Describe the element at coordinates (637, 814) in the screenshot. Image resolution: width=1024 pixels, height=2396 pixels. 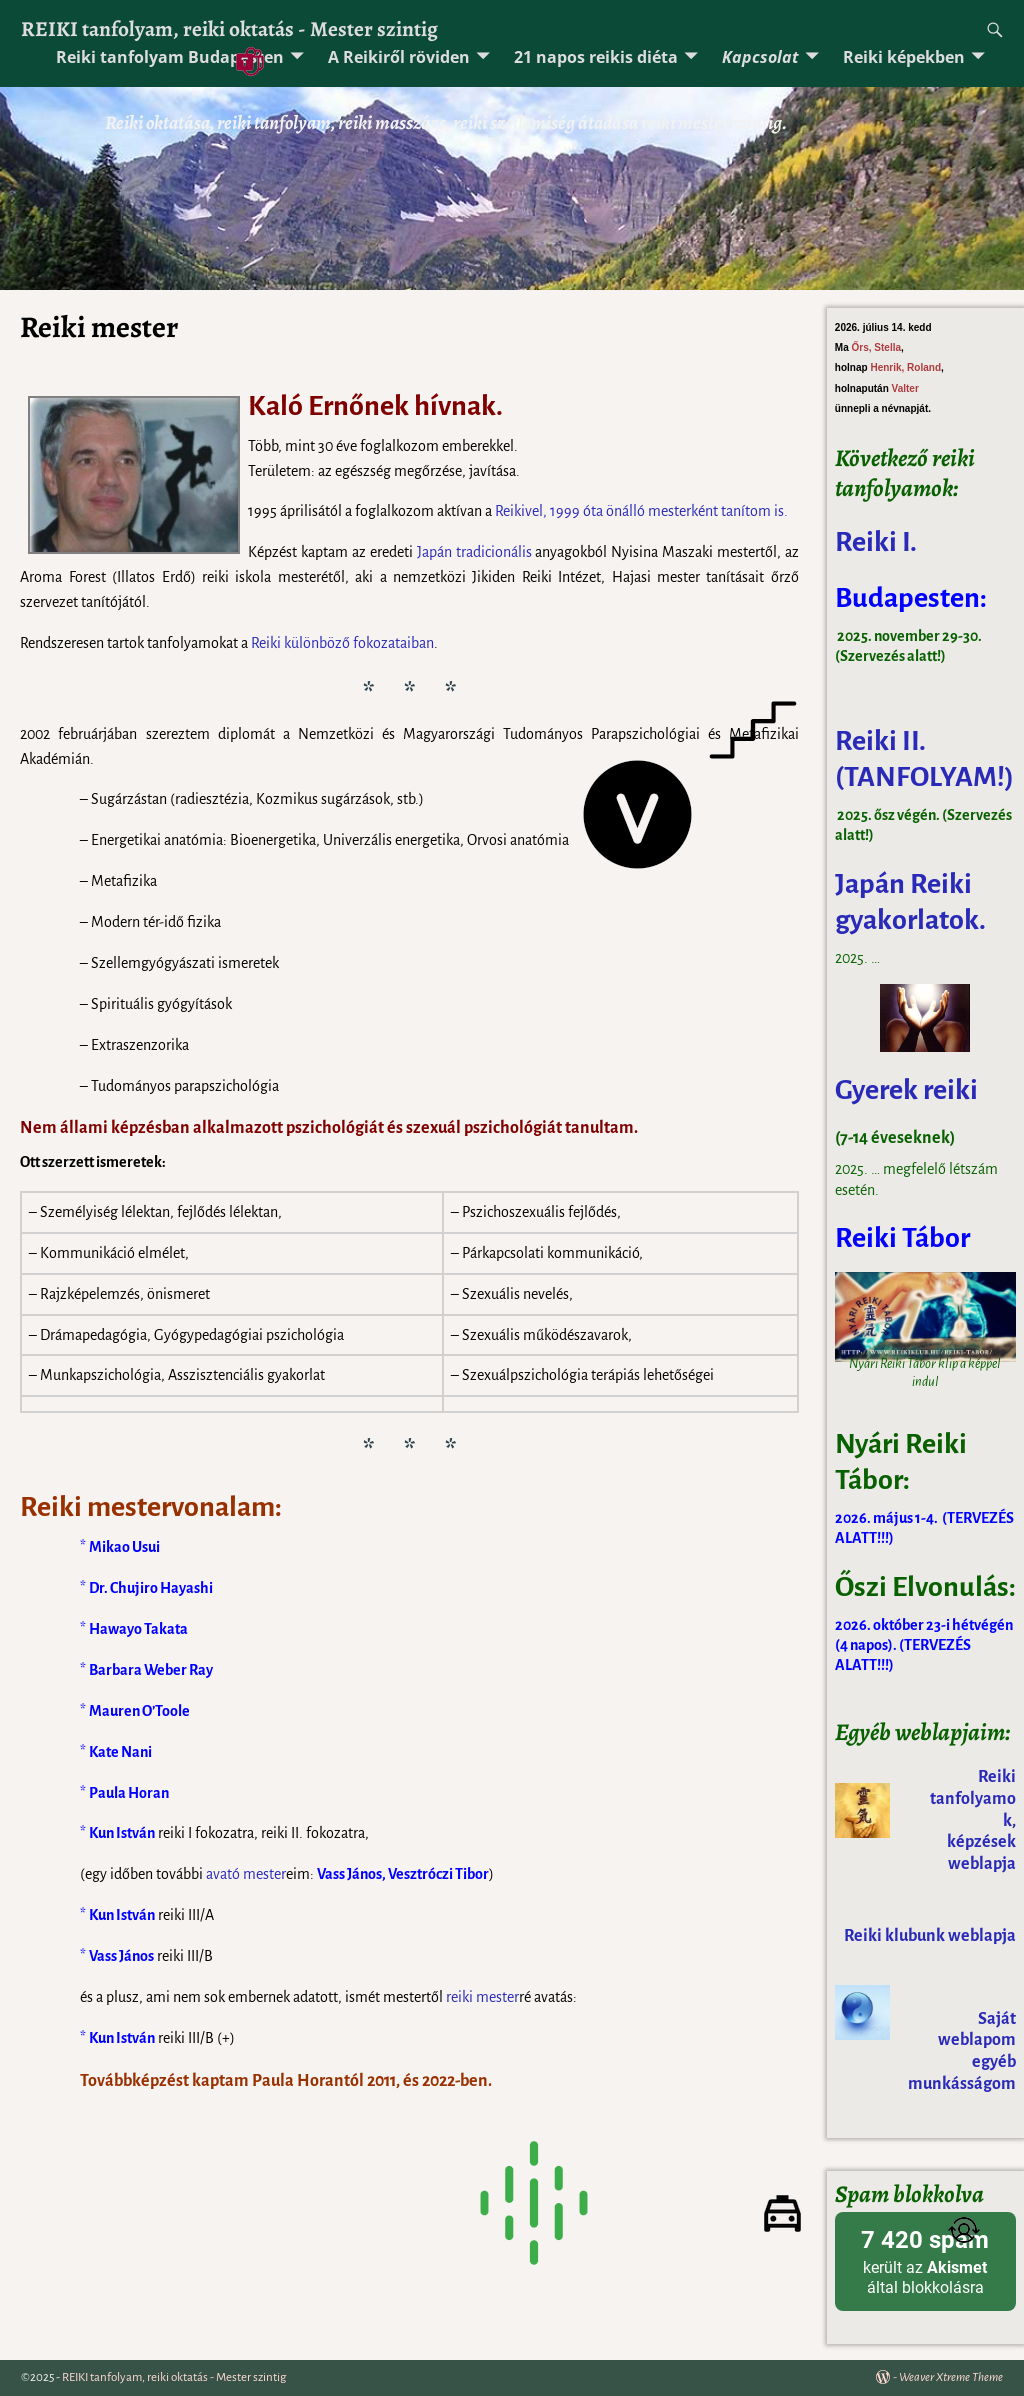
I see `indicates a verified status or account` at that location.